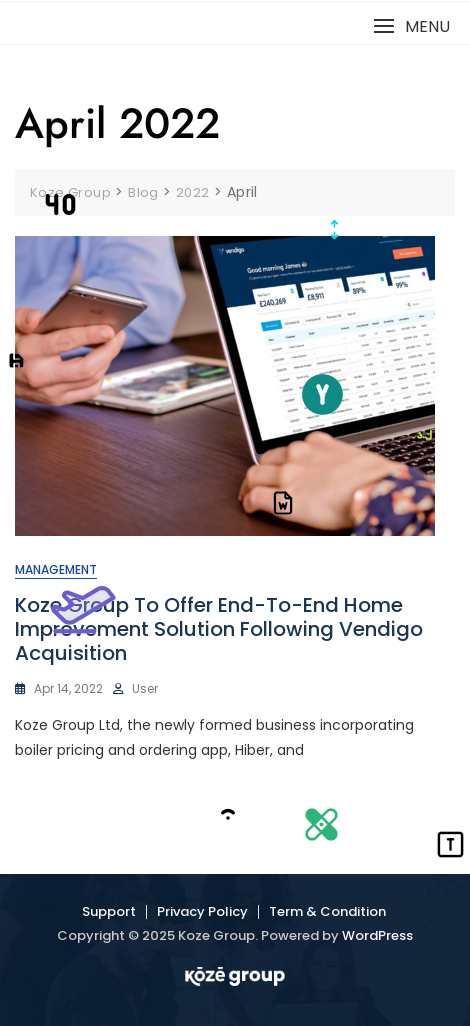 The image size is (470, 1026). Describe the element at coordinates (322, 394) in the screenshot. I see `indicates items or options starting with the letter Y` at that location.